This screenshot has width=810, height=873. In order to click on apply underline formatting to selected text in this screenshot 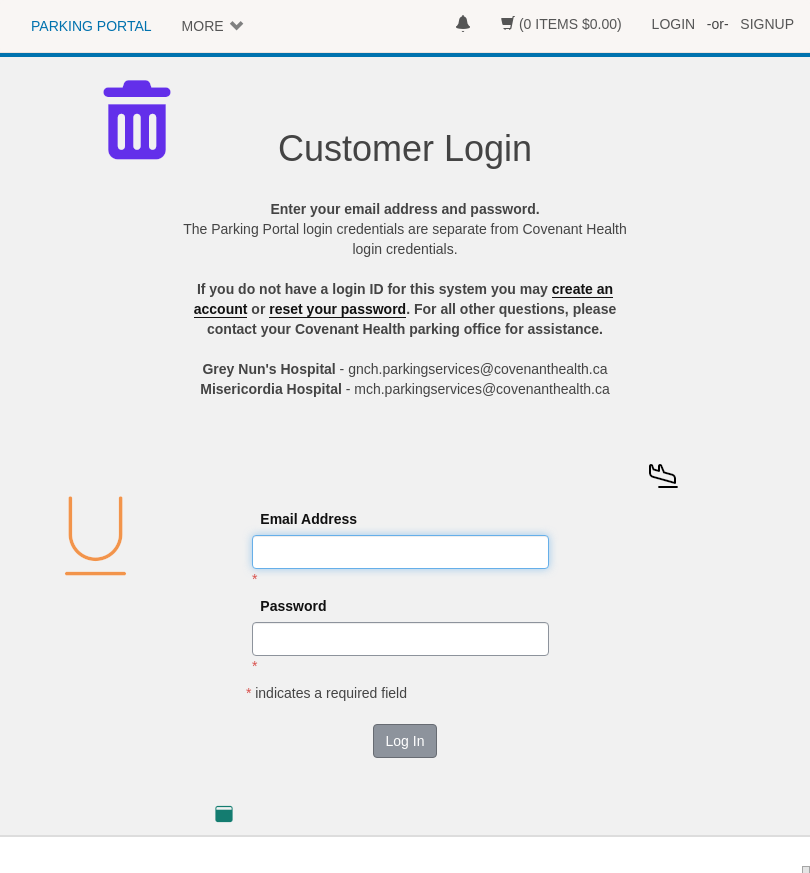, I will do `click(95, 530)`.